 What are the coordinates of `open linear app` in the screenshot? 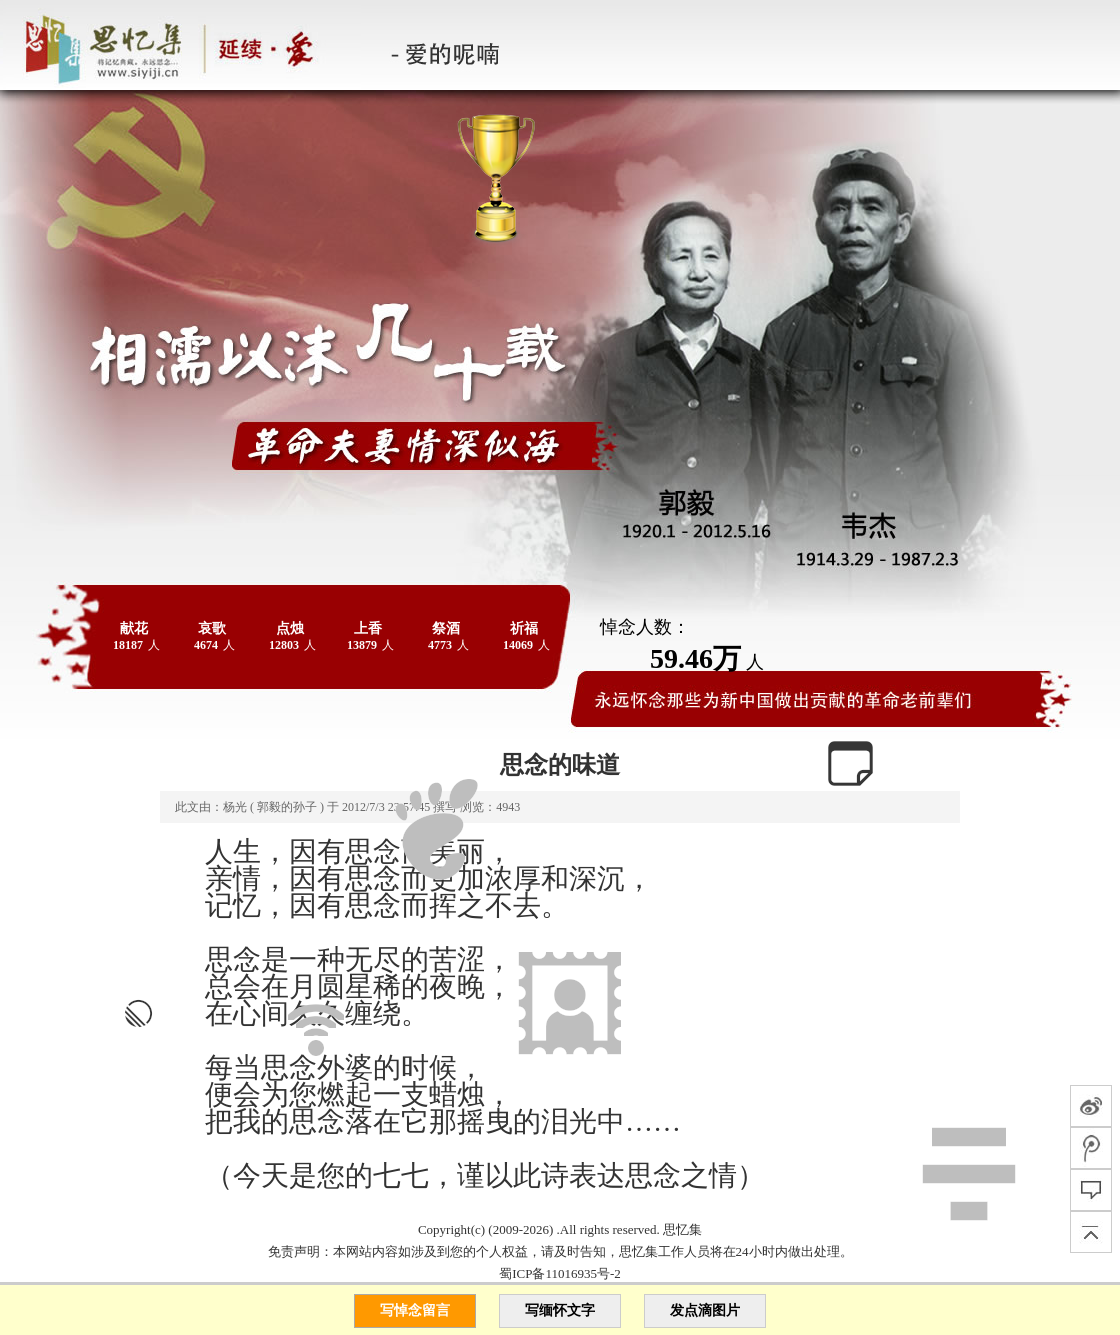 It's located at (138, 1013).